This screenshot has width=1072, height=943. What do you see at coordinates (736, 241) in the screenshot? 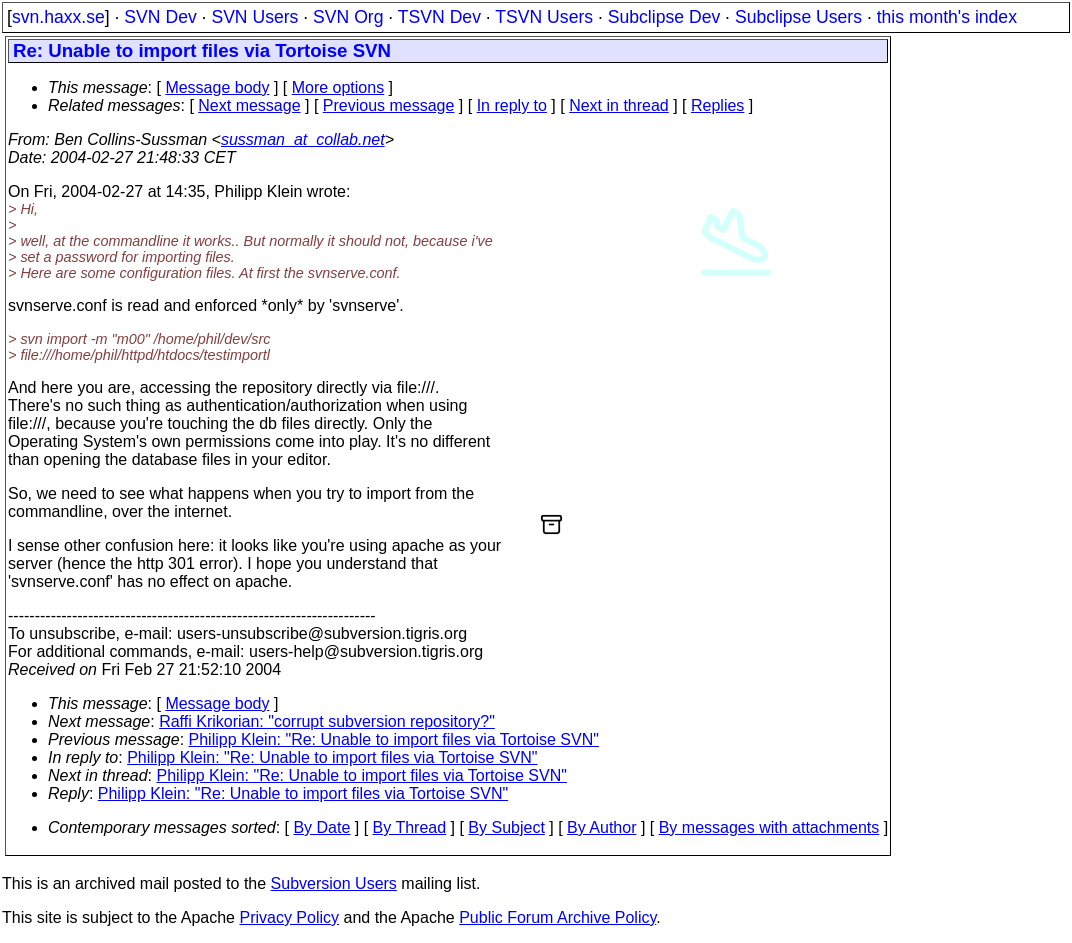
I see `indicates arriving flight status` at bounding box center [736, 241].